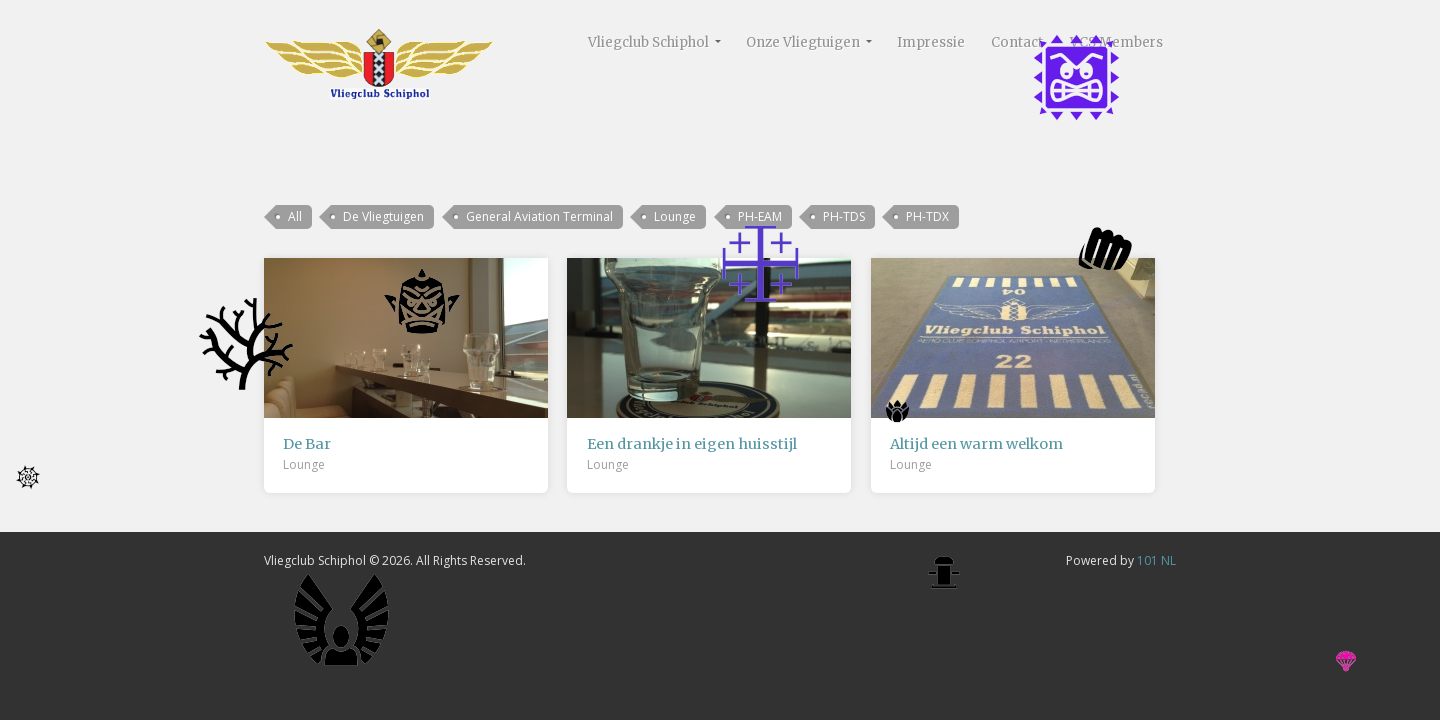  What do you see at coordinates (760, 263) in the screenshot?
I see `religious or faith-based content indicator` at bounding box center [760, 263].